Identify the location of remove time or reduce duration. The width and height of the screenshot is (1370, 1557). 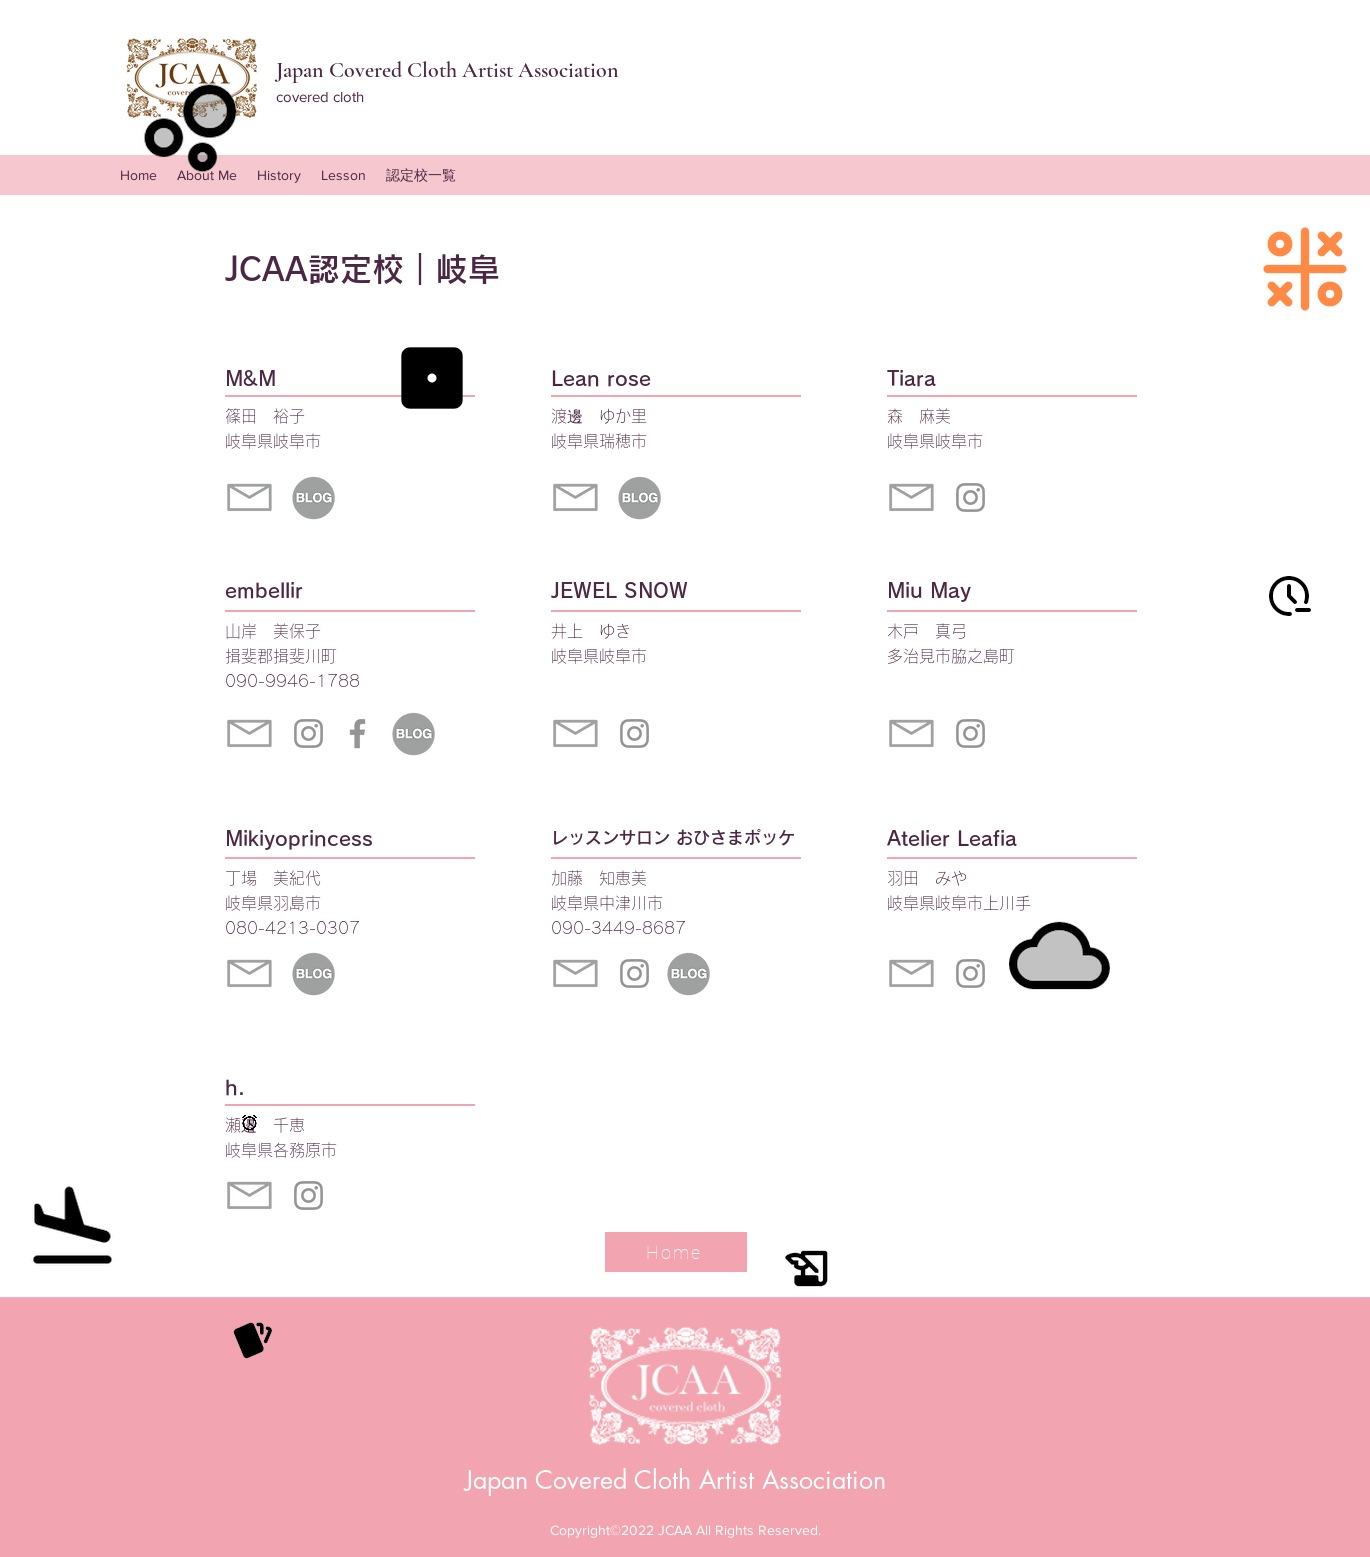
(1289, 596).